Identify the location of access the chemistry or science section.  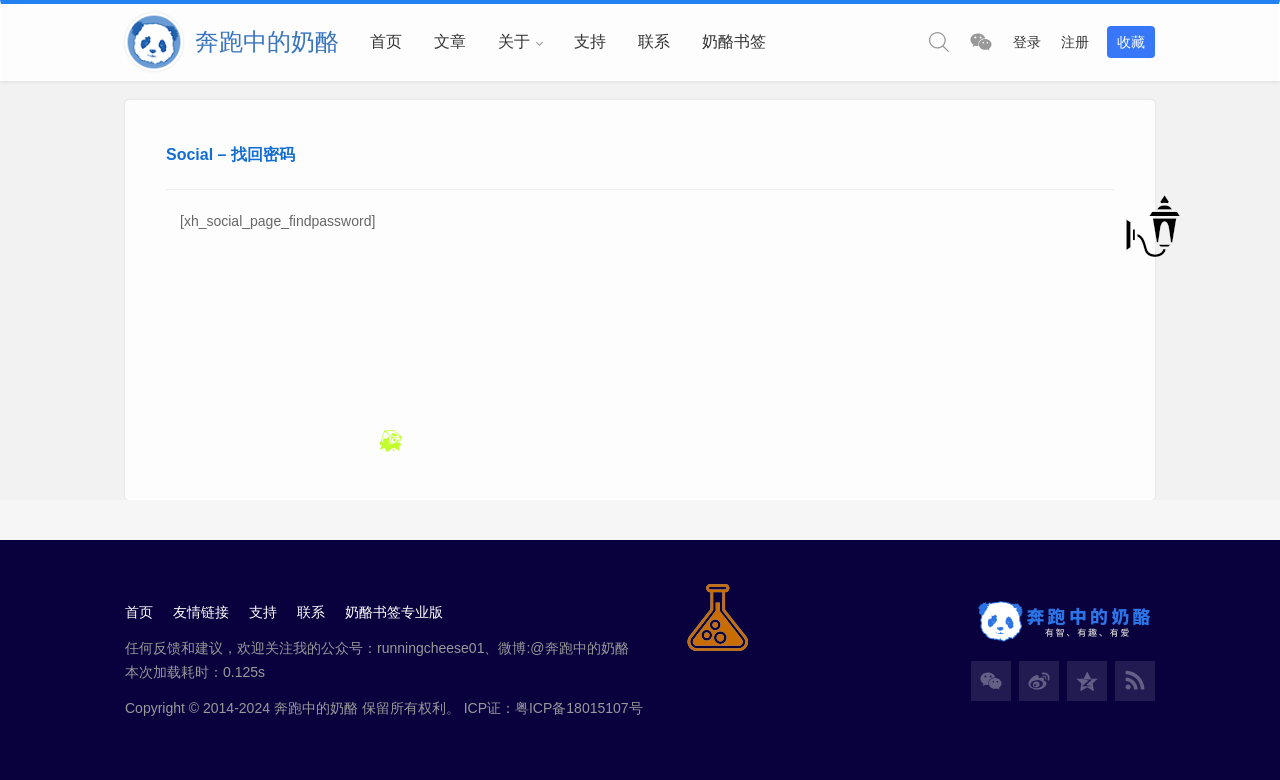
(718, 617).